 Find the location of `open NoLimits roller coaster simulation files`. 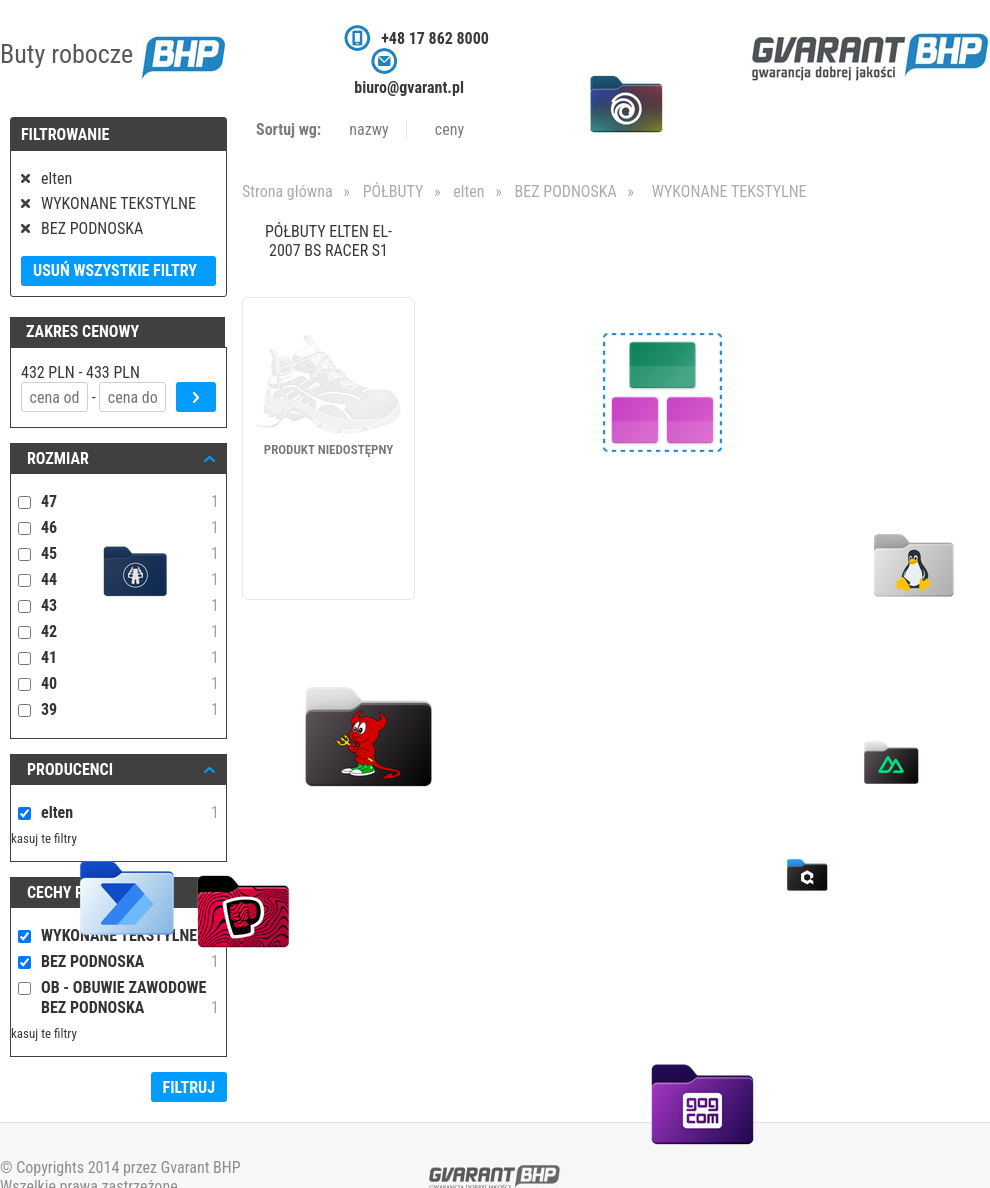

open NoLimits roller coaster simulation files is located at coordinates (135, 573).